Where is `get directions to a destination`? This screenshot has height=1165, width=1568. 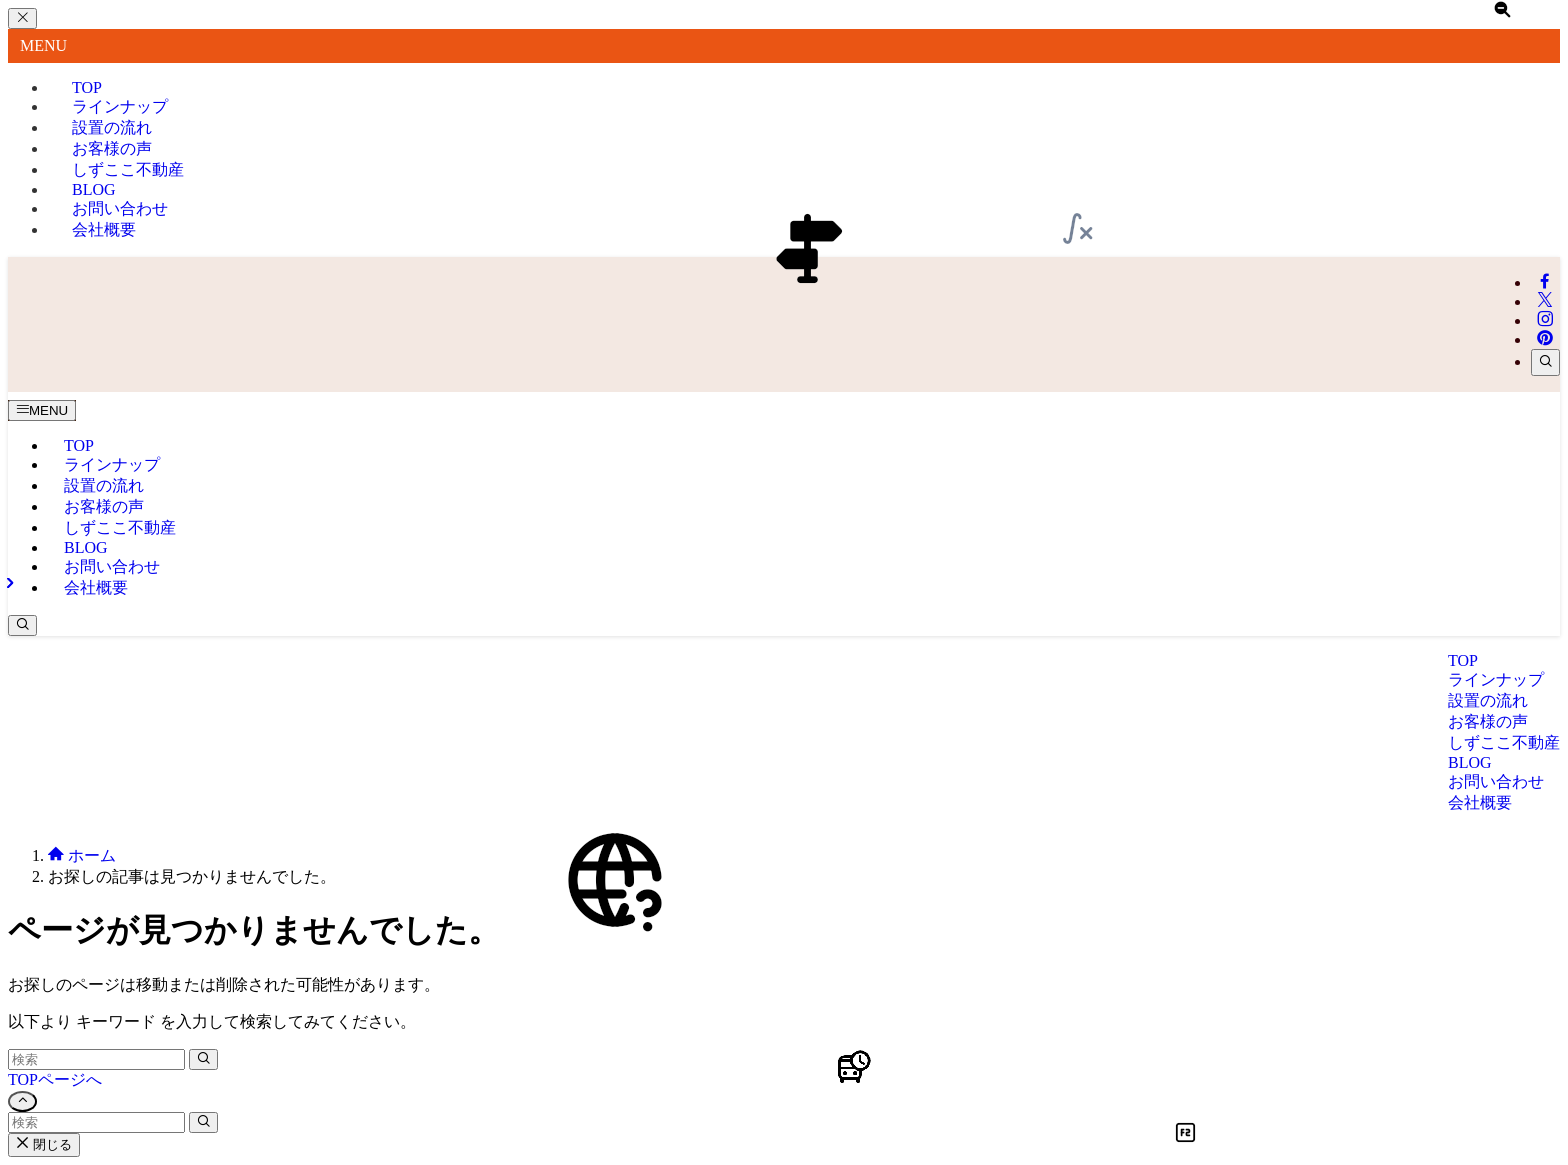
get directions to a destination is located at coordinates (807, 248).